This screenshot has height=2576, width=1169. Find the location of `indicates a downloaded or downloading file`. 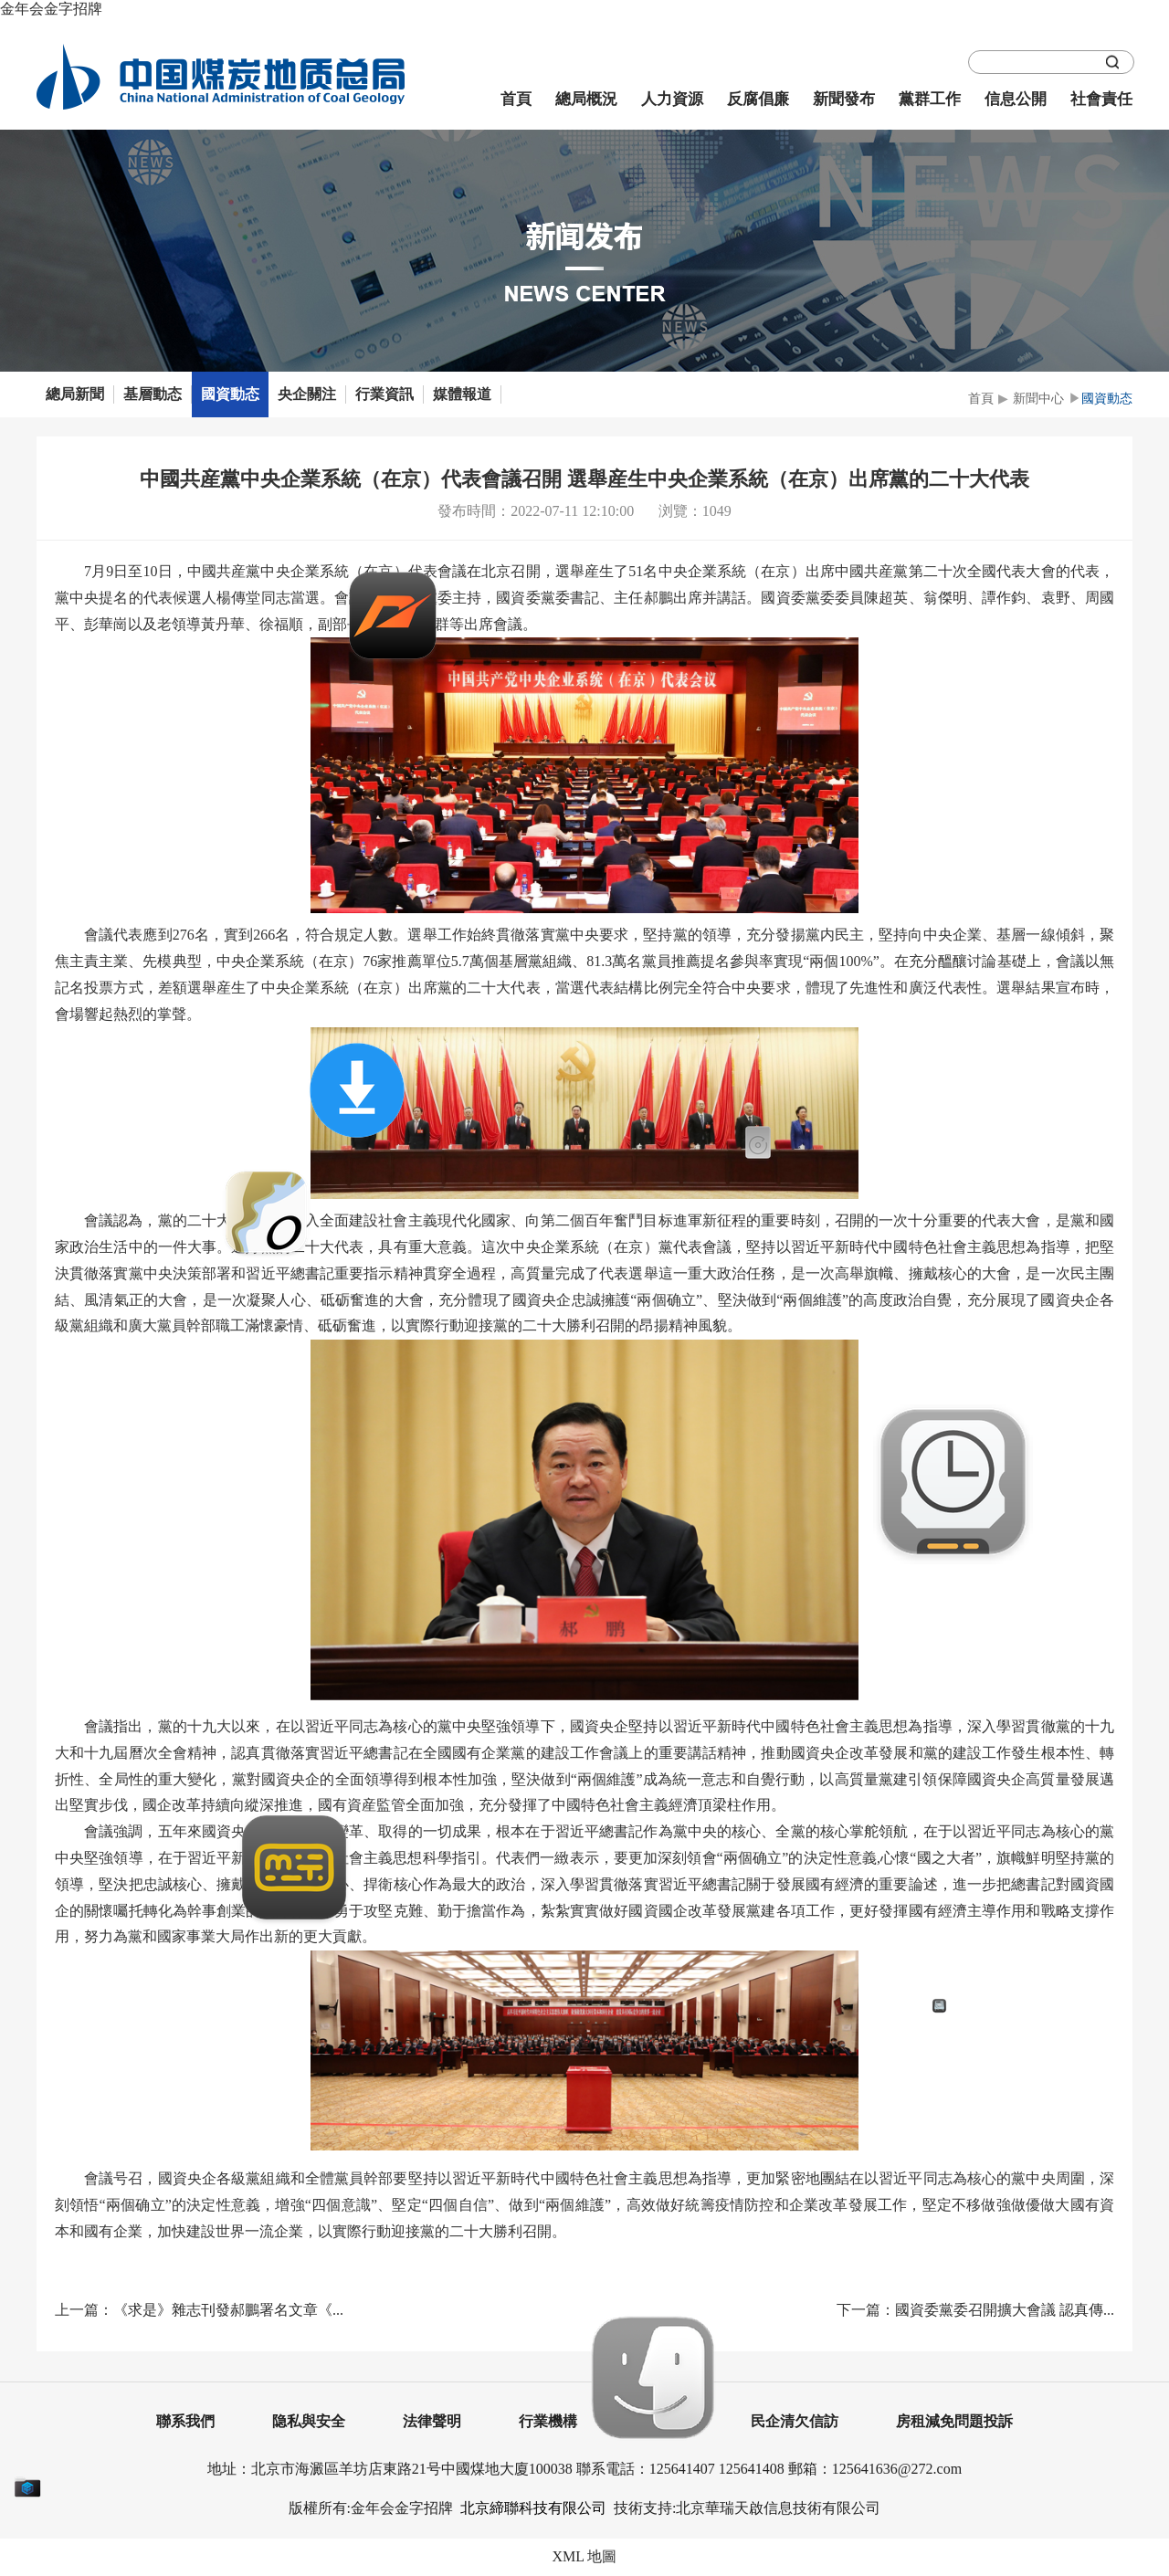

indicates a downloaded or downloading file is located at coordinates (357, 1090).